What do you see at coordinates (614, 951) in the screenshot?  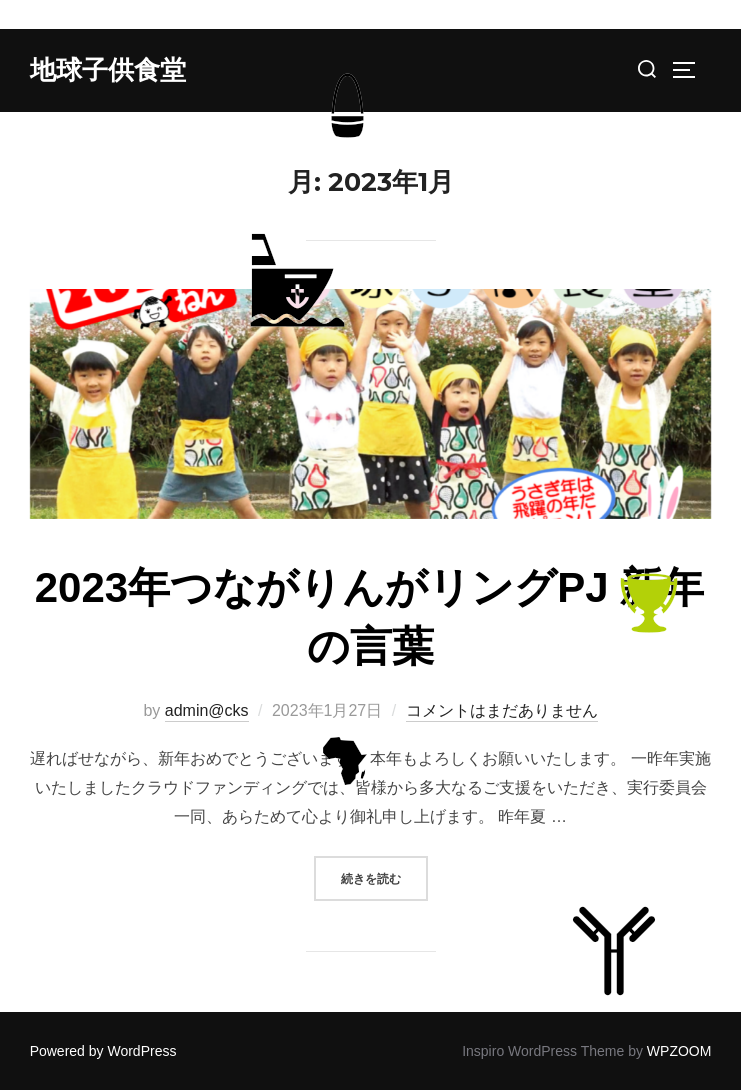 I see `view immune system or antibody information` at bounding box center [614, 951].